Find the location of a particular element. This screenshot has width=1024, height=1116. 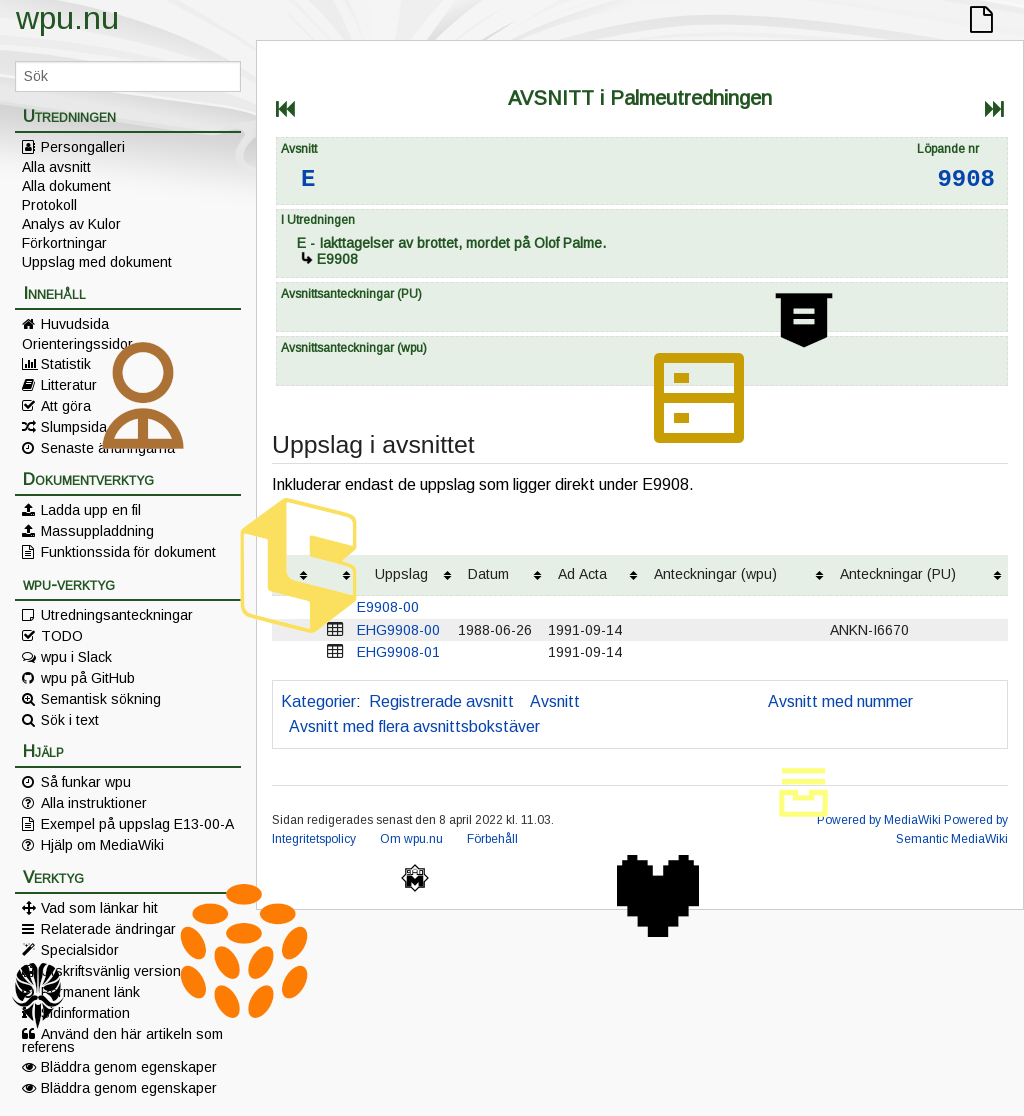

open magisk root management app is located at coordinates (38, 996).